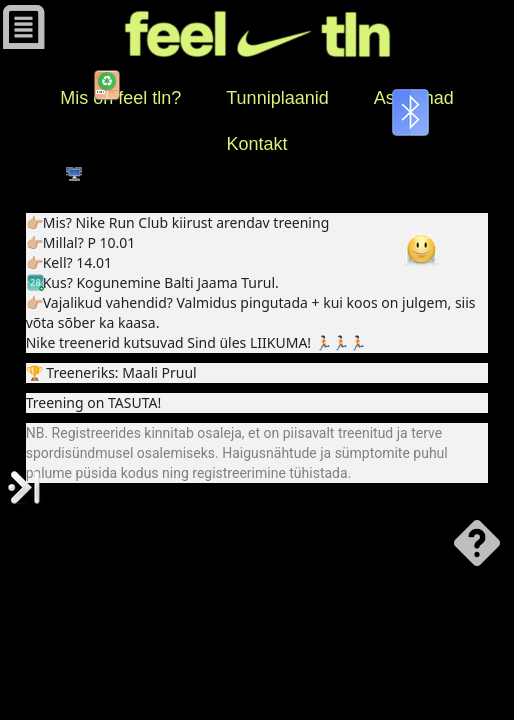 The height and width of the screenshot is (720, 514). Describe the element at coordinates (477, 543) in the screenshot. I see `indicates a help or information dialog` at that location.